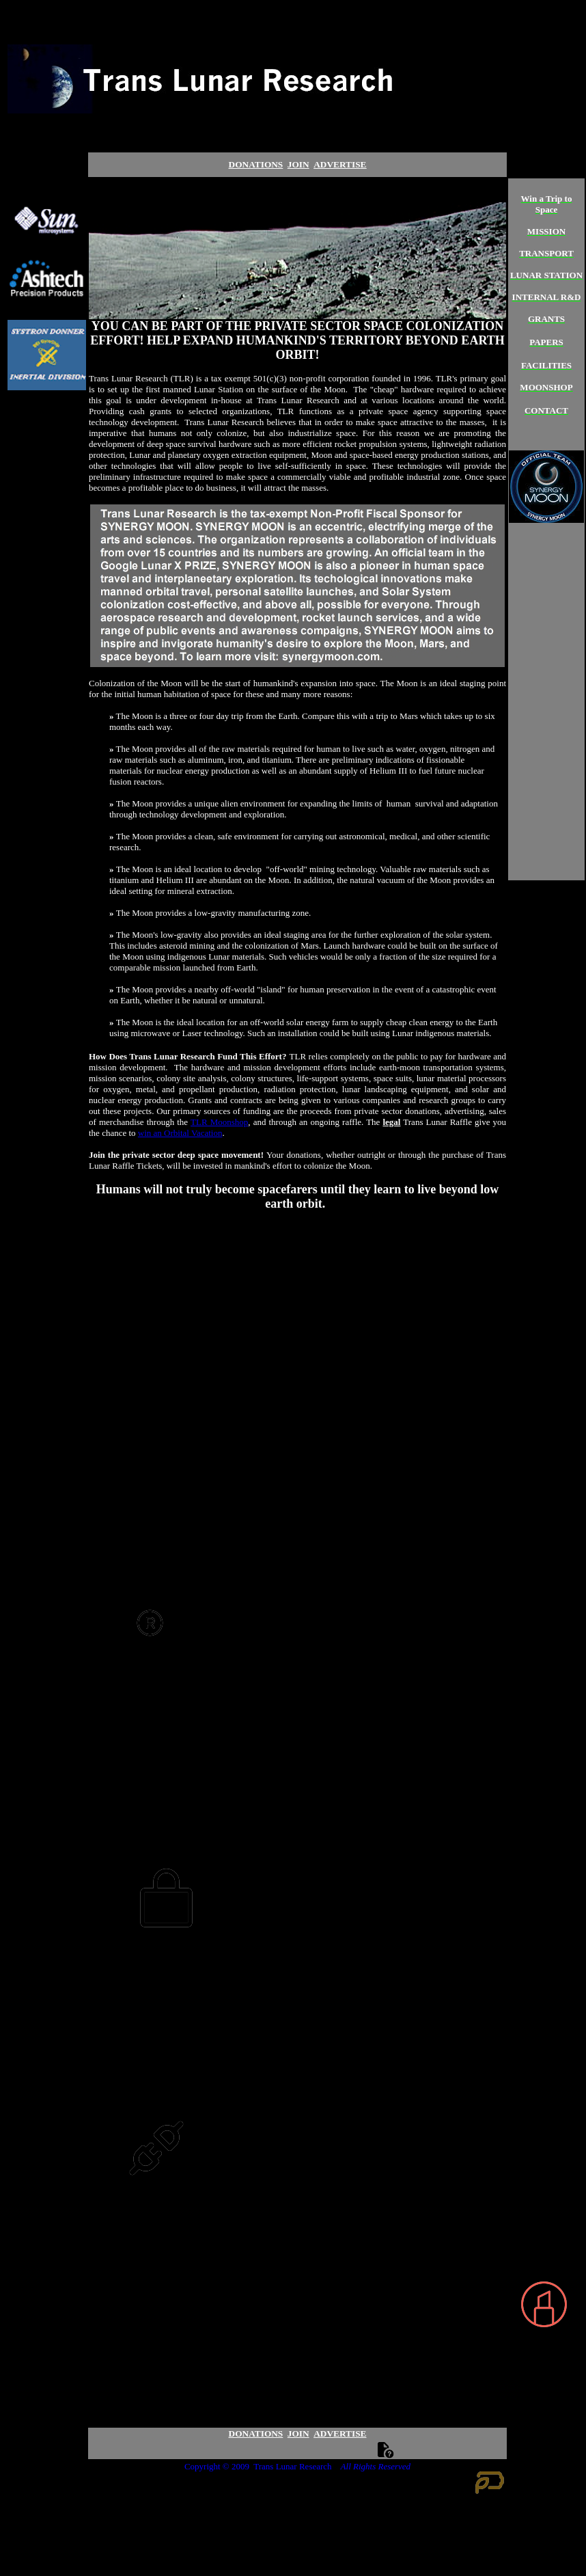 This screenshot has height=2576, width=586. Describe the element at coordinates (490, 2480) in the screenshot. I see `enable battery saver or eco mode` at that location.